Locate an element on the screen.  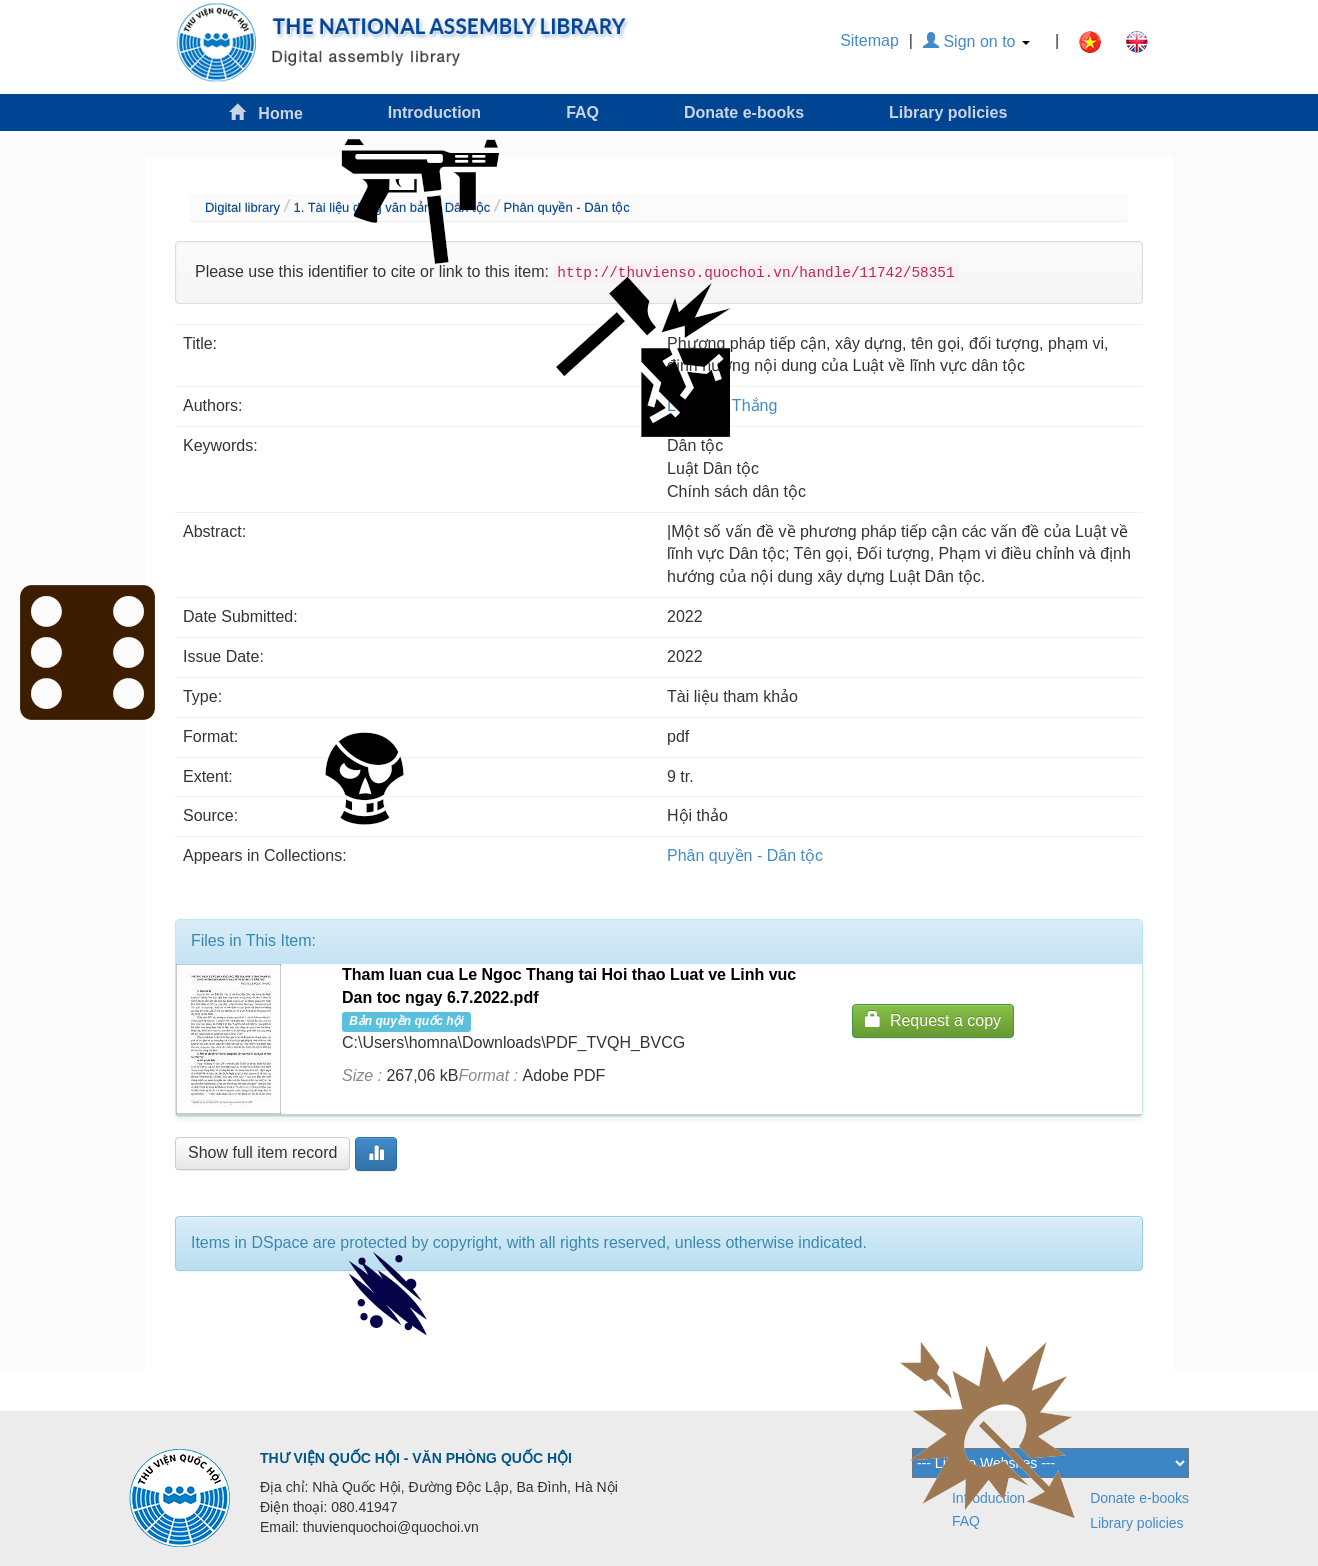
roll the dice in a game is located at coordinates (87, 652).